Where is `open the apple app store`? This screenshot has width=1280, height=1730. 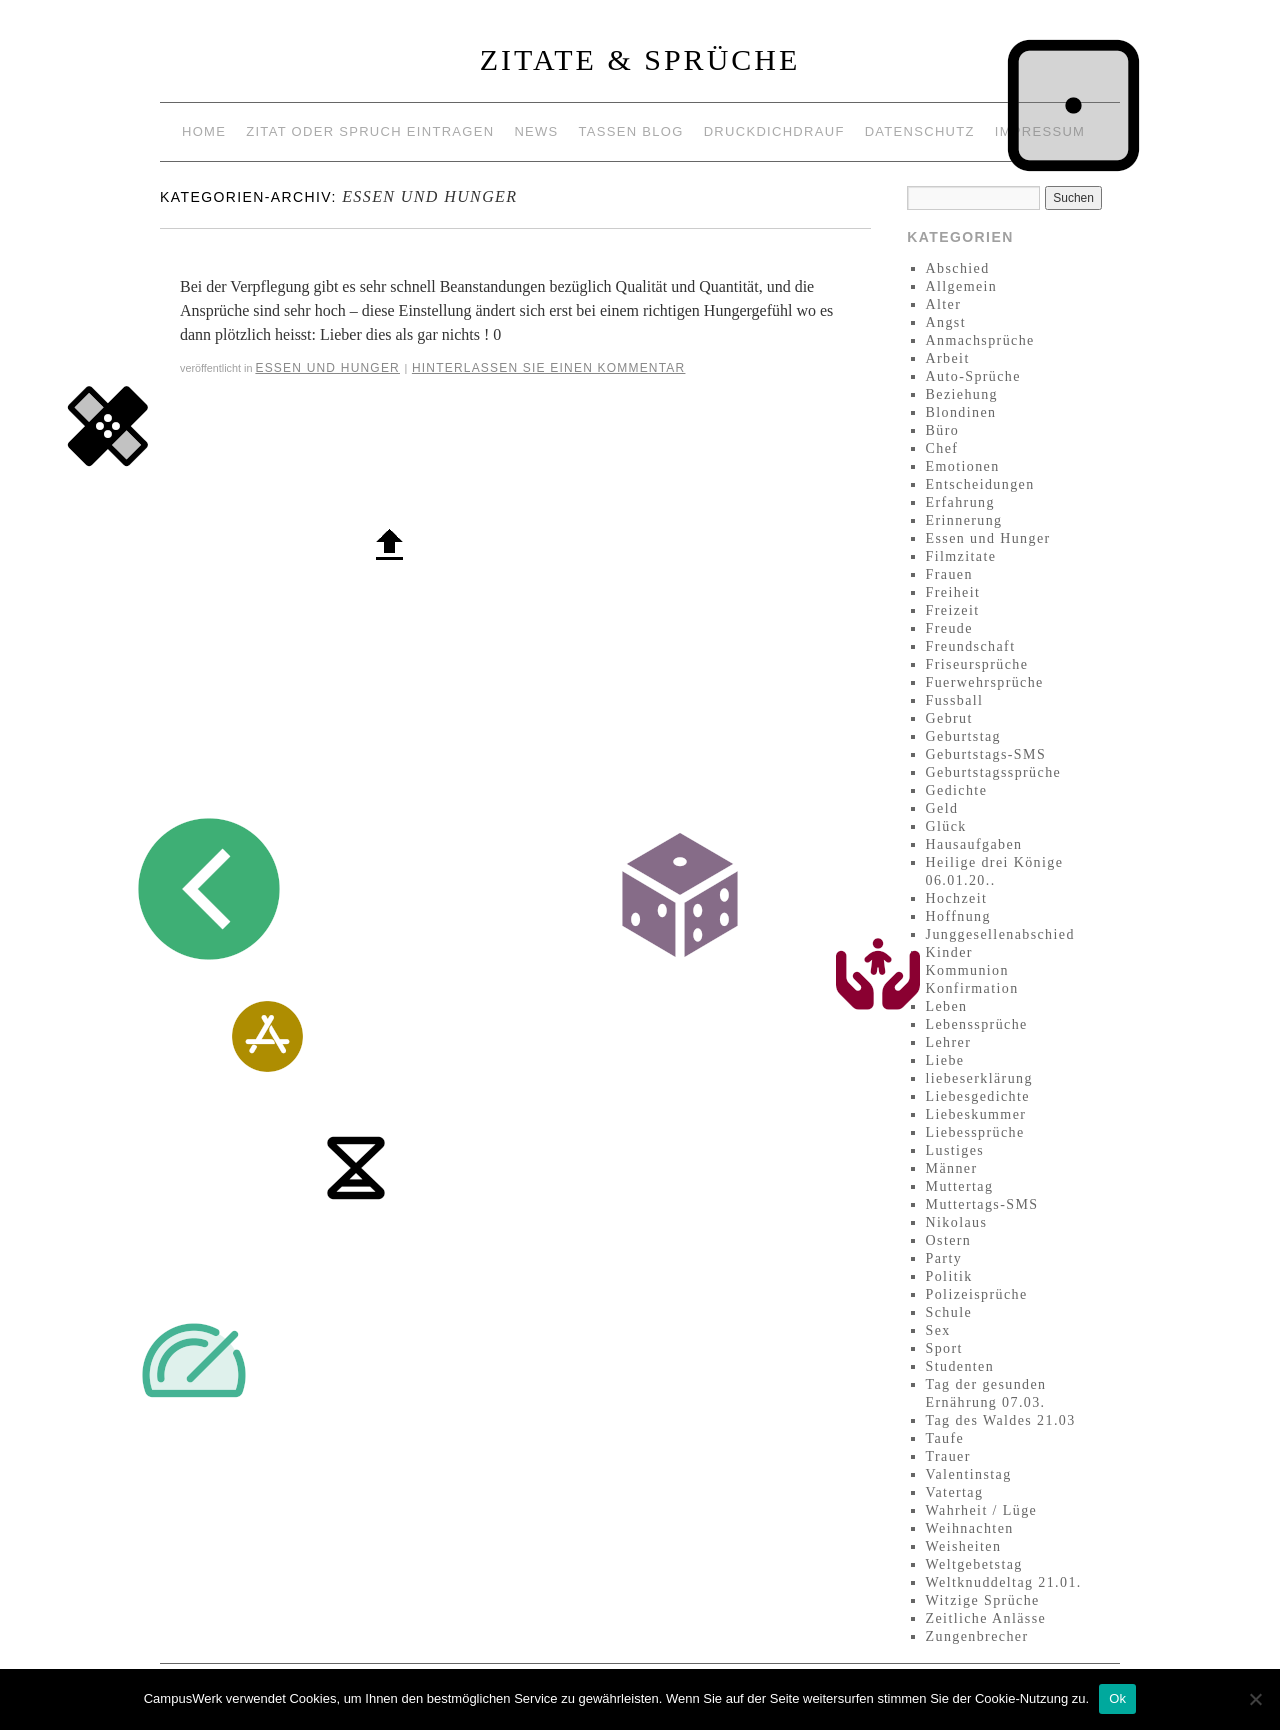 open the apple app store is located at coordinates (267, 1036).